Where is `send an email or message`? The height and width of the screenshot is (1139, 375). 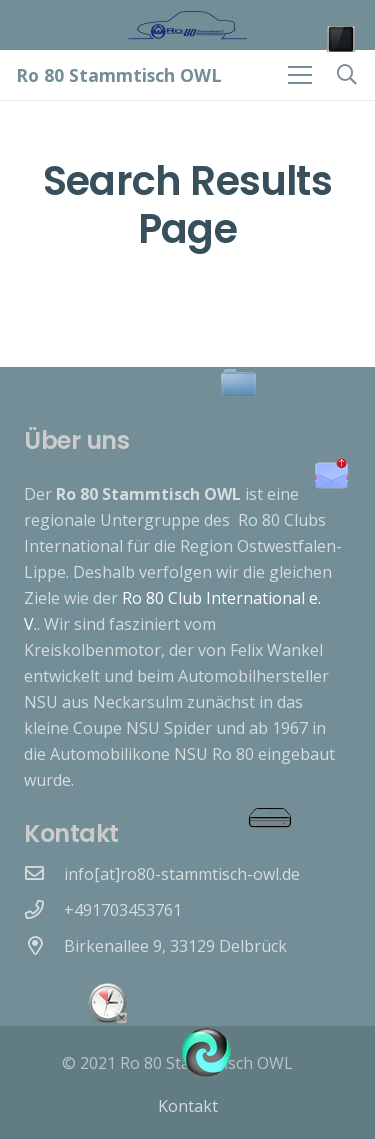 send an email or message is located at coordinates (331, 475).